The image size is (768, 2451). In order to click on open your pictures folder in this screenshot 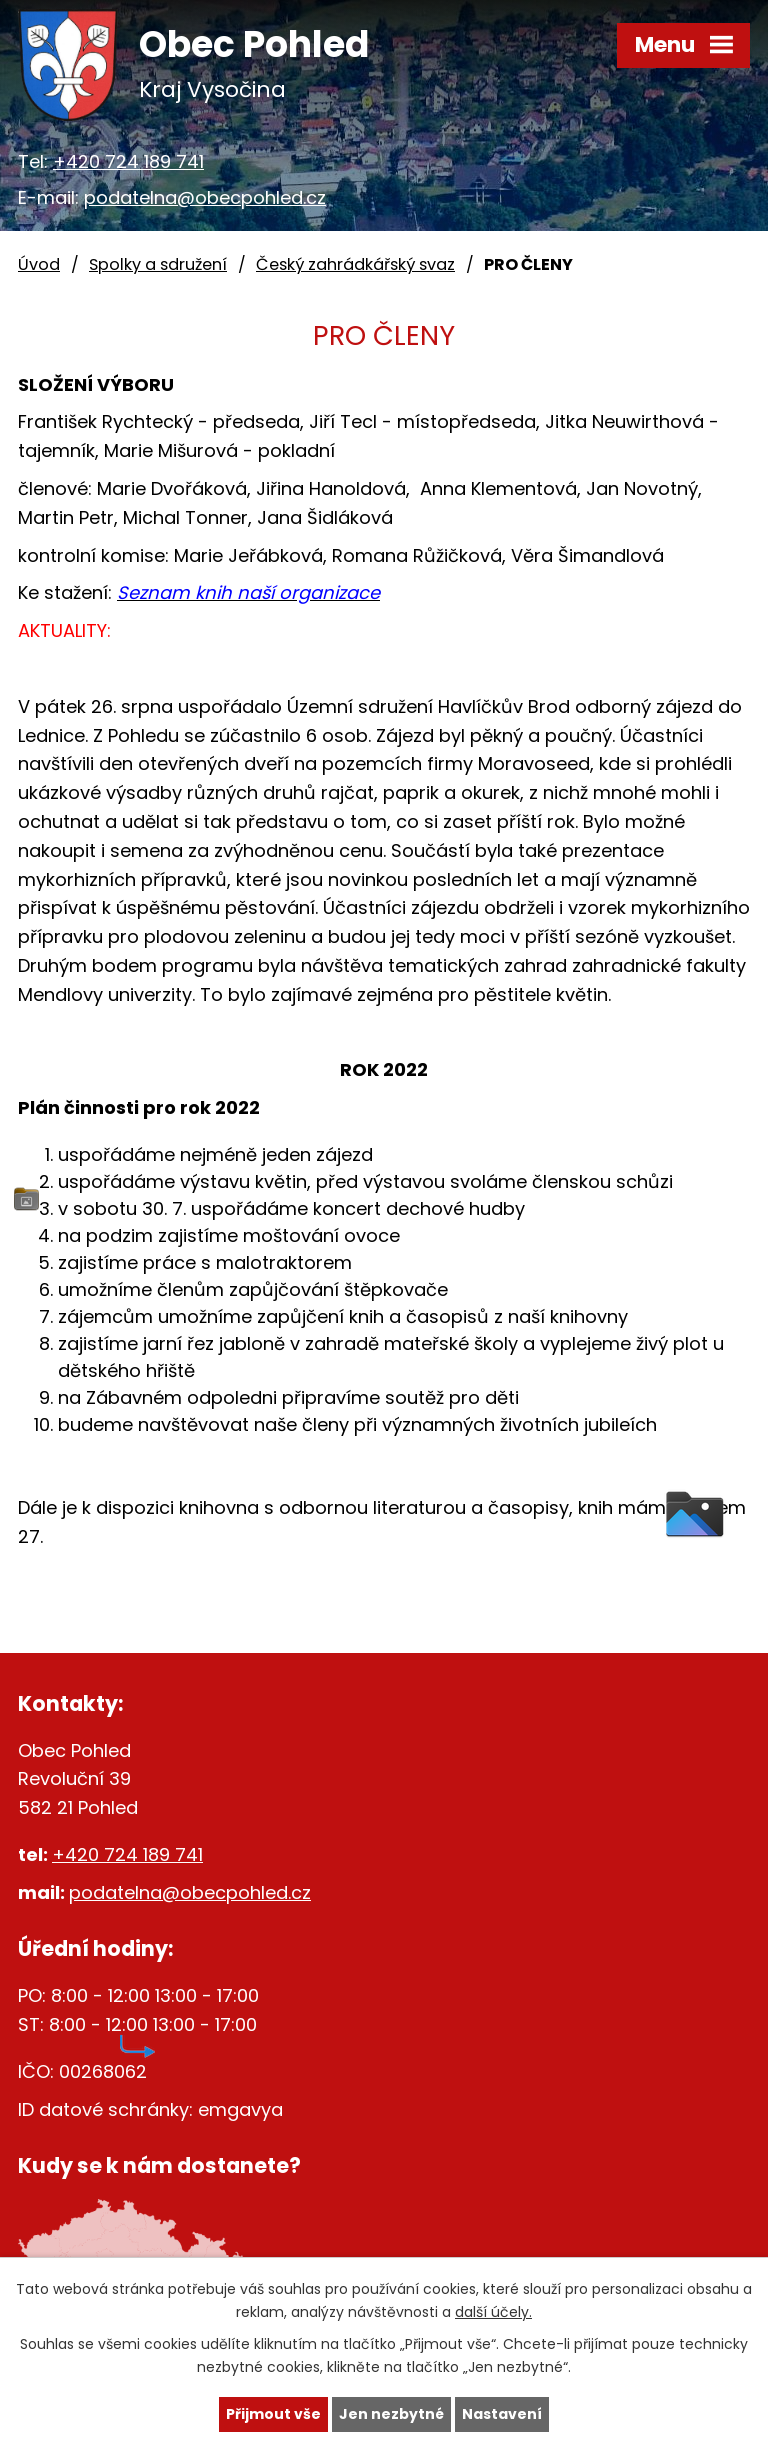, I will do `click(26, 1198)`.